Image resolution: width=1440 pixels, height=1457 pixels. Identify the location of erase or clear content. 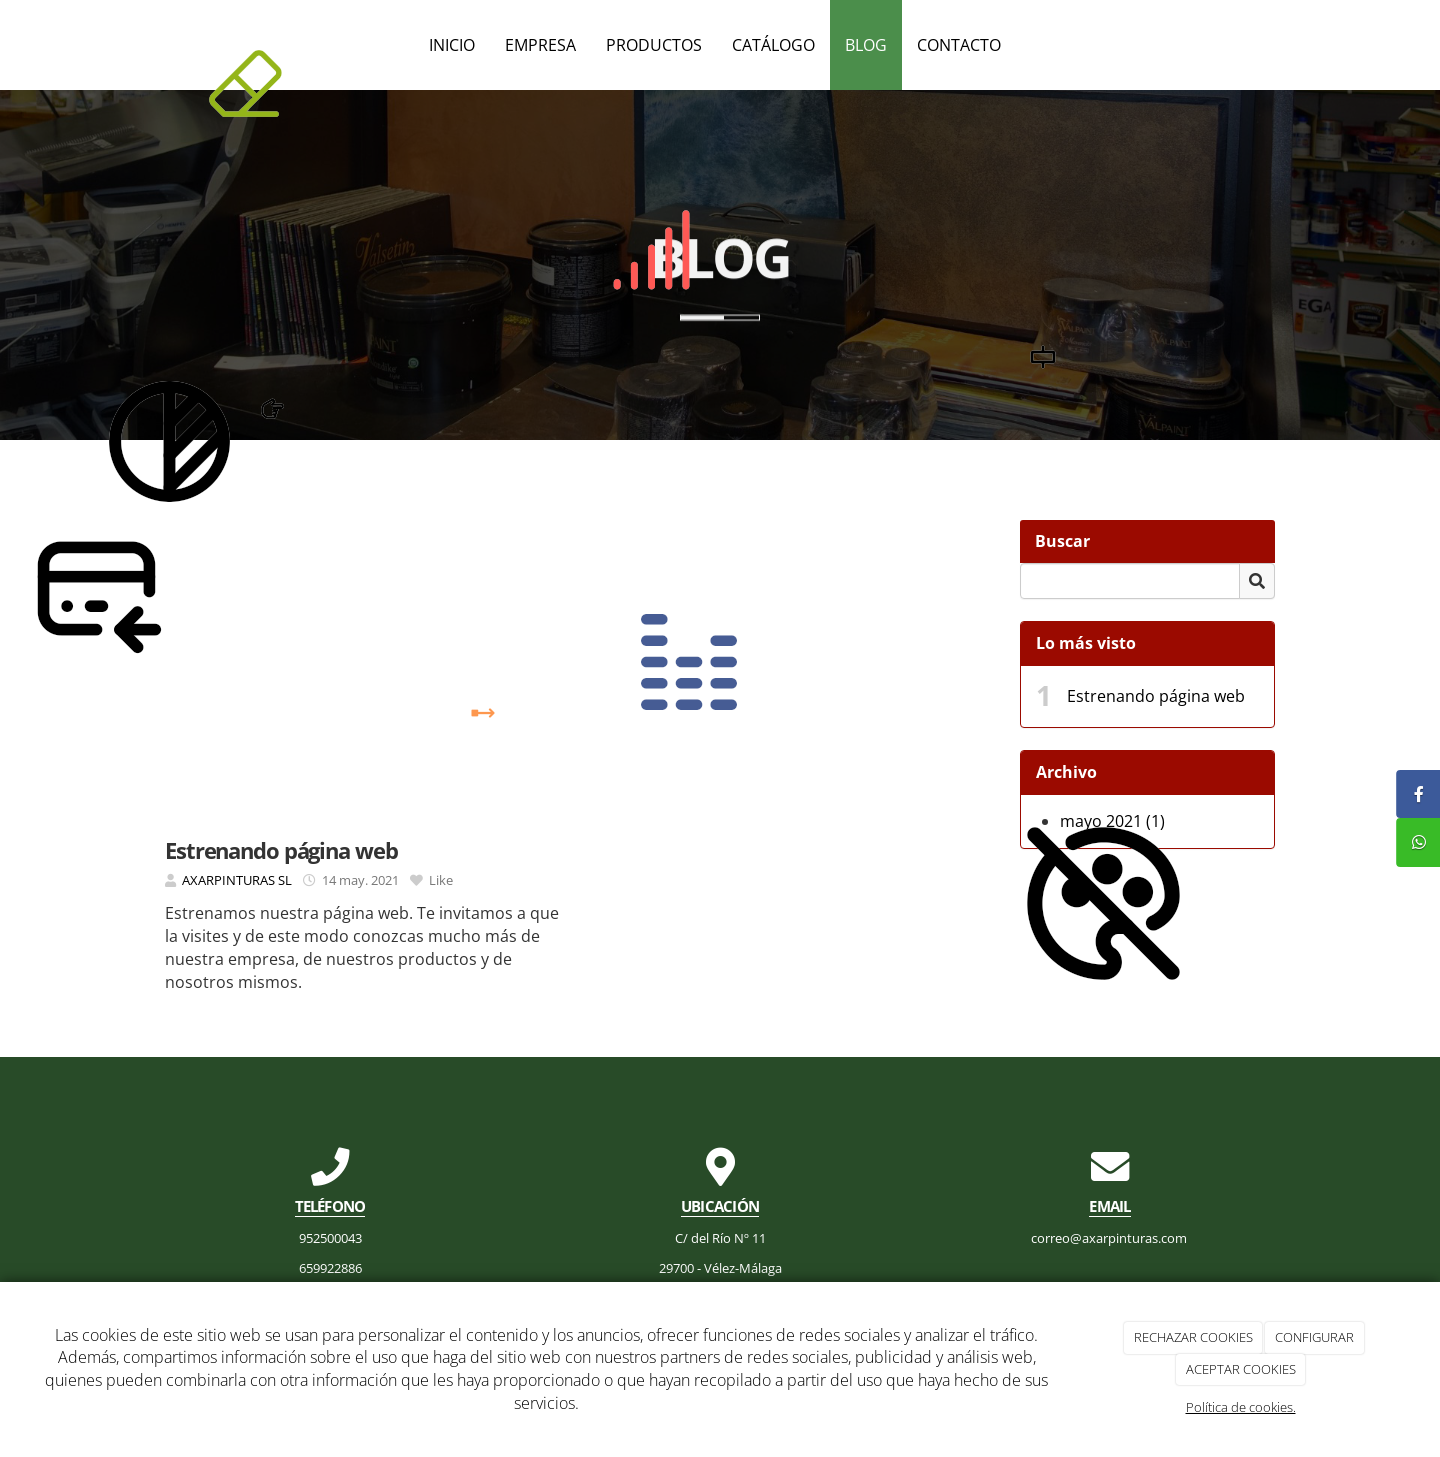
(245, 83).